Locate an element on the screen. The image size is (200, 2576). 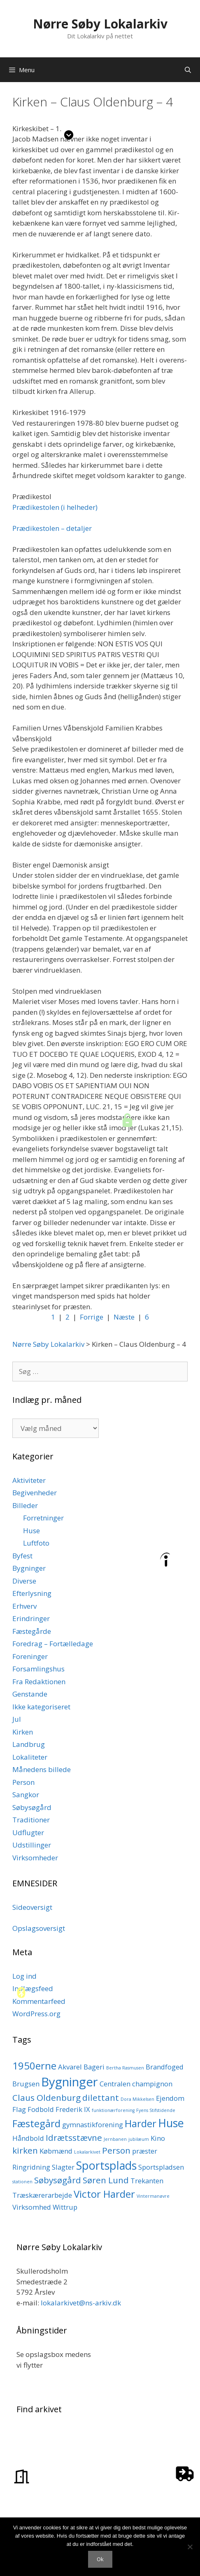
expand content or show more details is located at coordinates (69, 135).